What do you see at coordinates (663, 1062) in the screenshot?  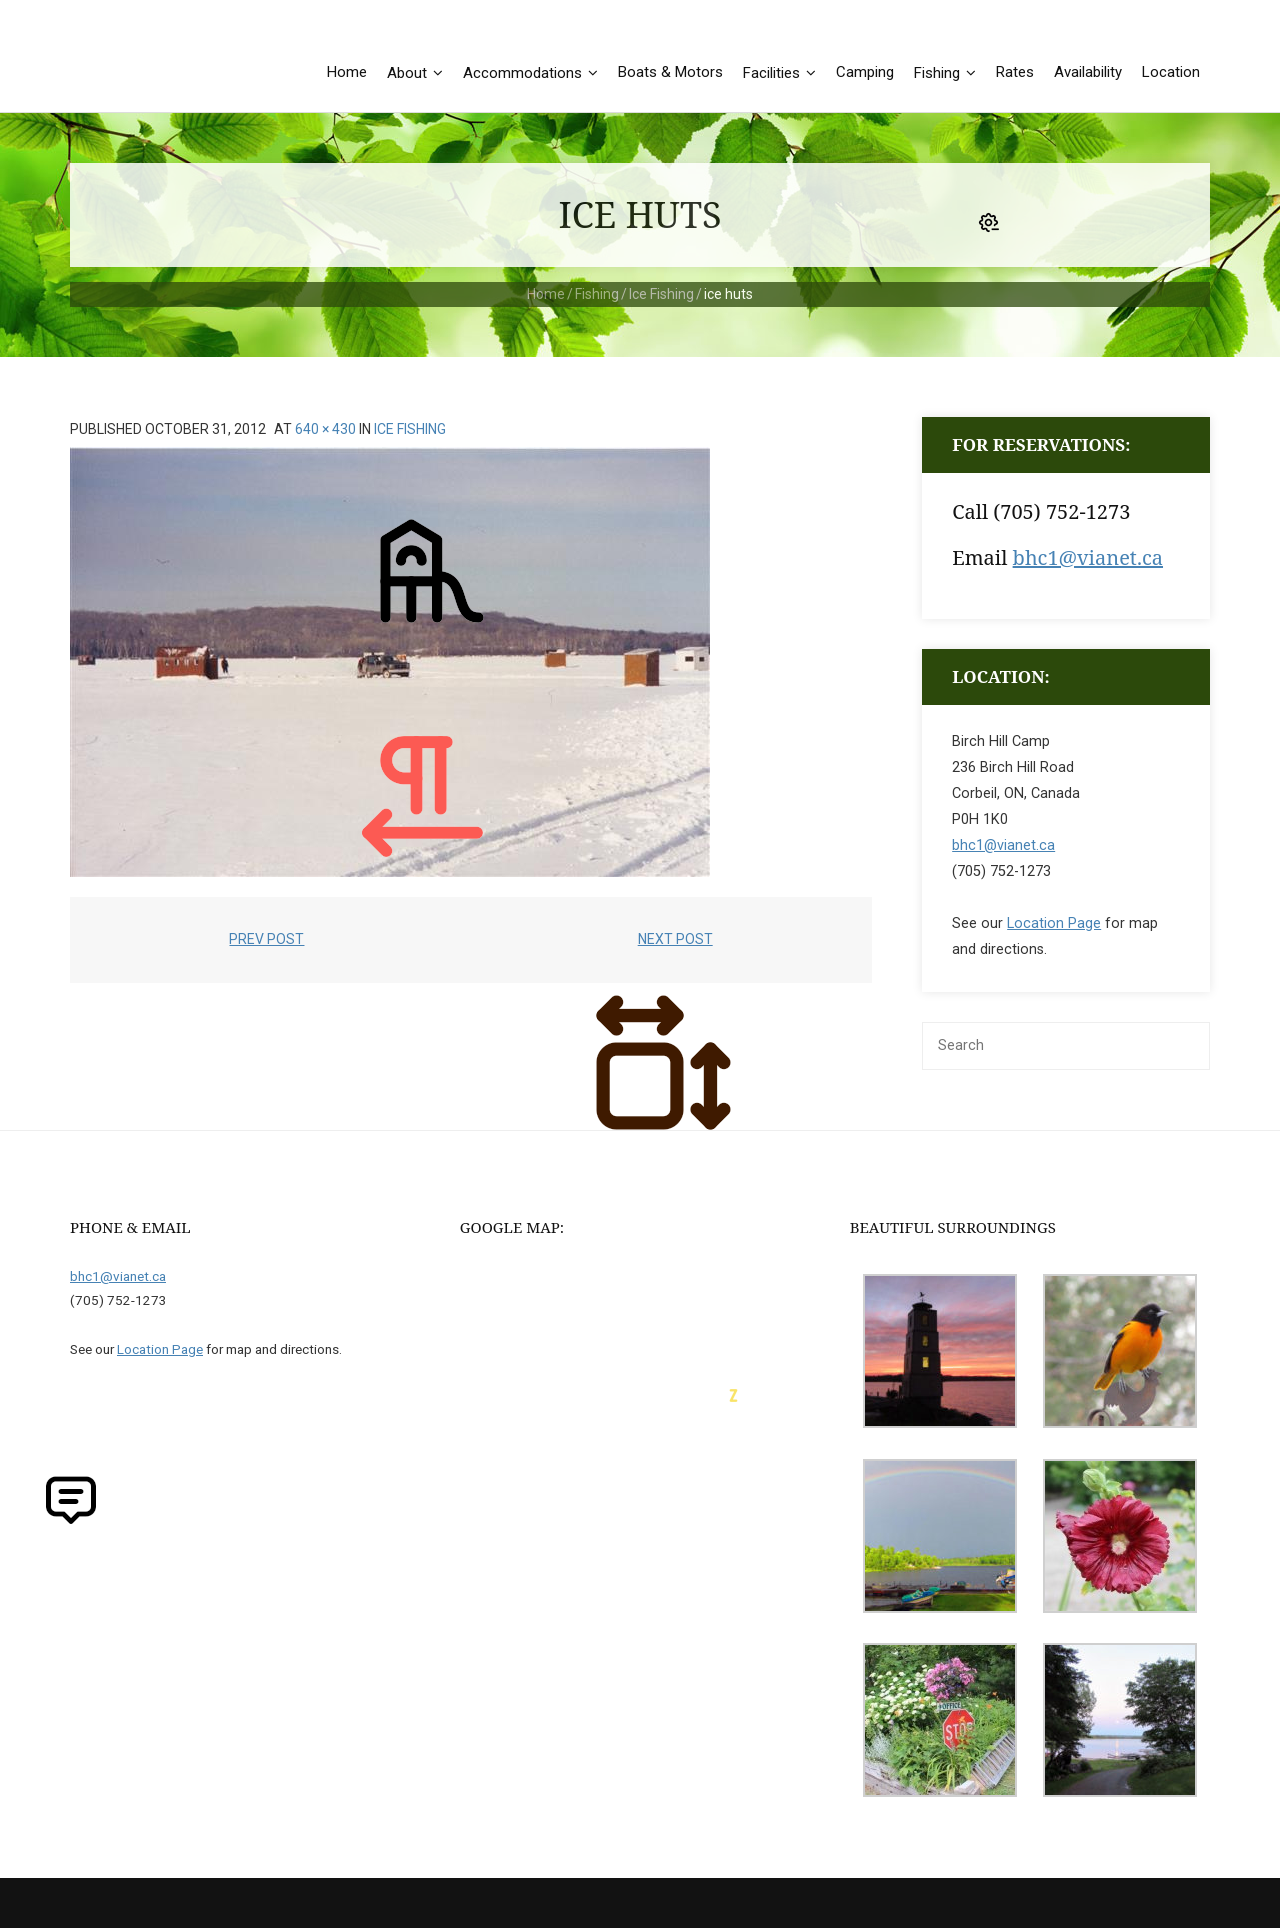 I see `adjust element dimensions` at bounding box center [663, 1062].